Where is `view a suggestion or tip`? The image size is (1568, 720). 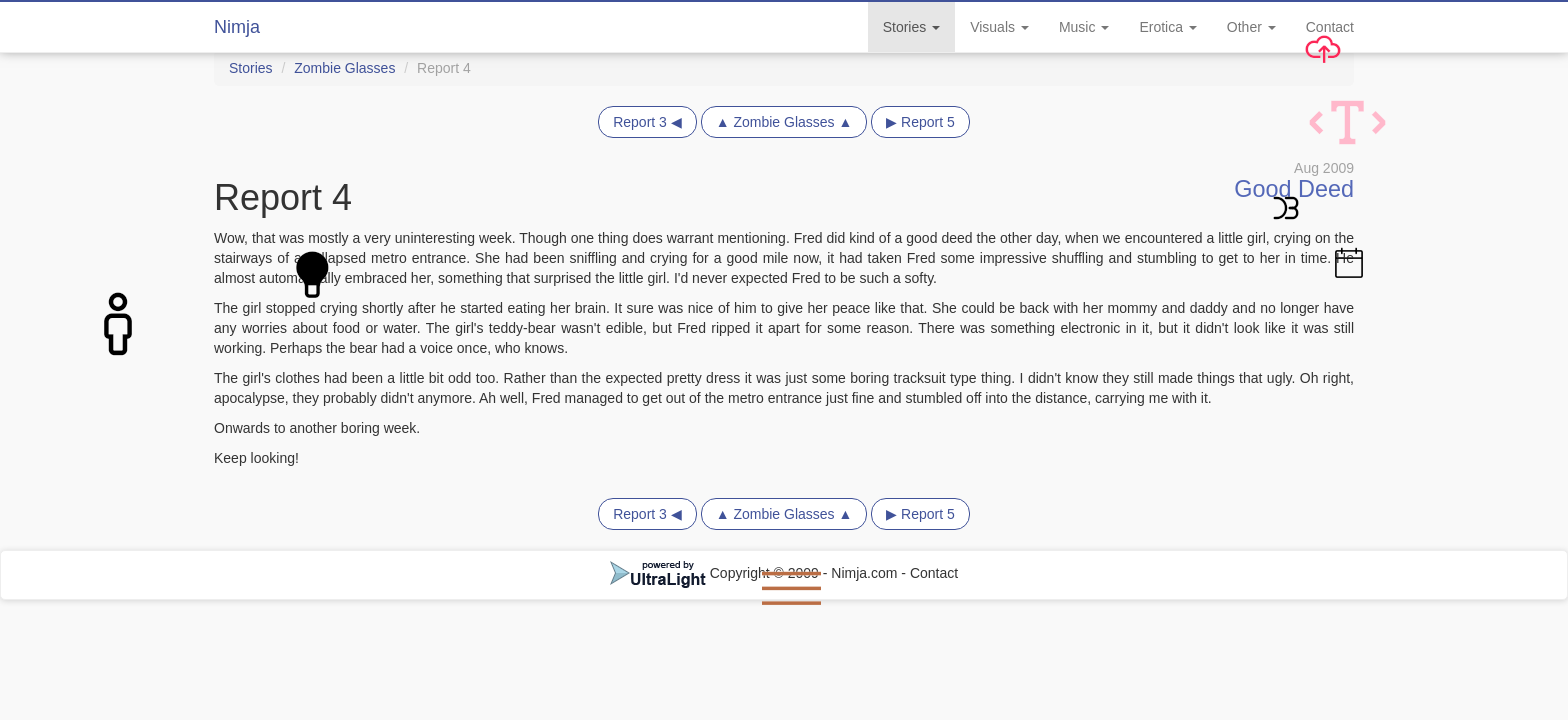 view a suggestion or tip is located at coordinates (310, 276).